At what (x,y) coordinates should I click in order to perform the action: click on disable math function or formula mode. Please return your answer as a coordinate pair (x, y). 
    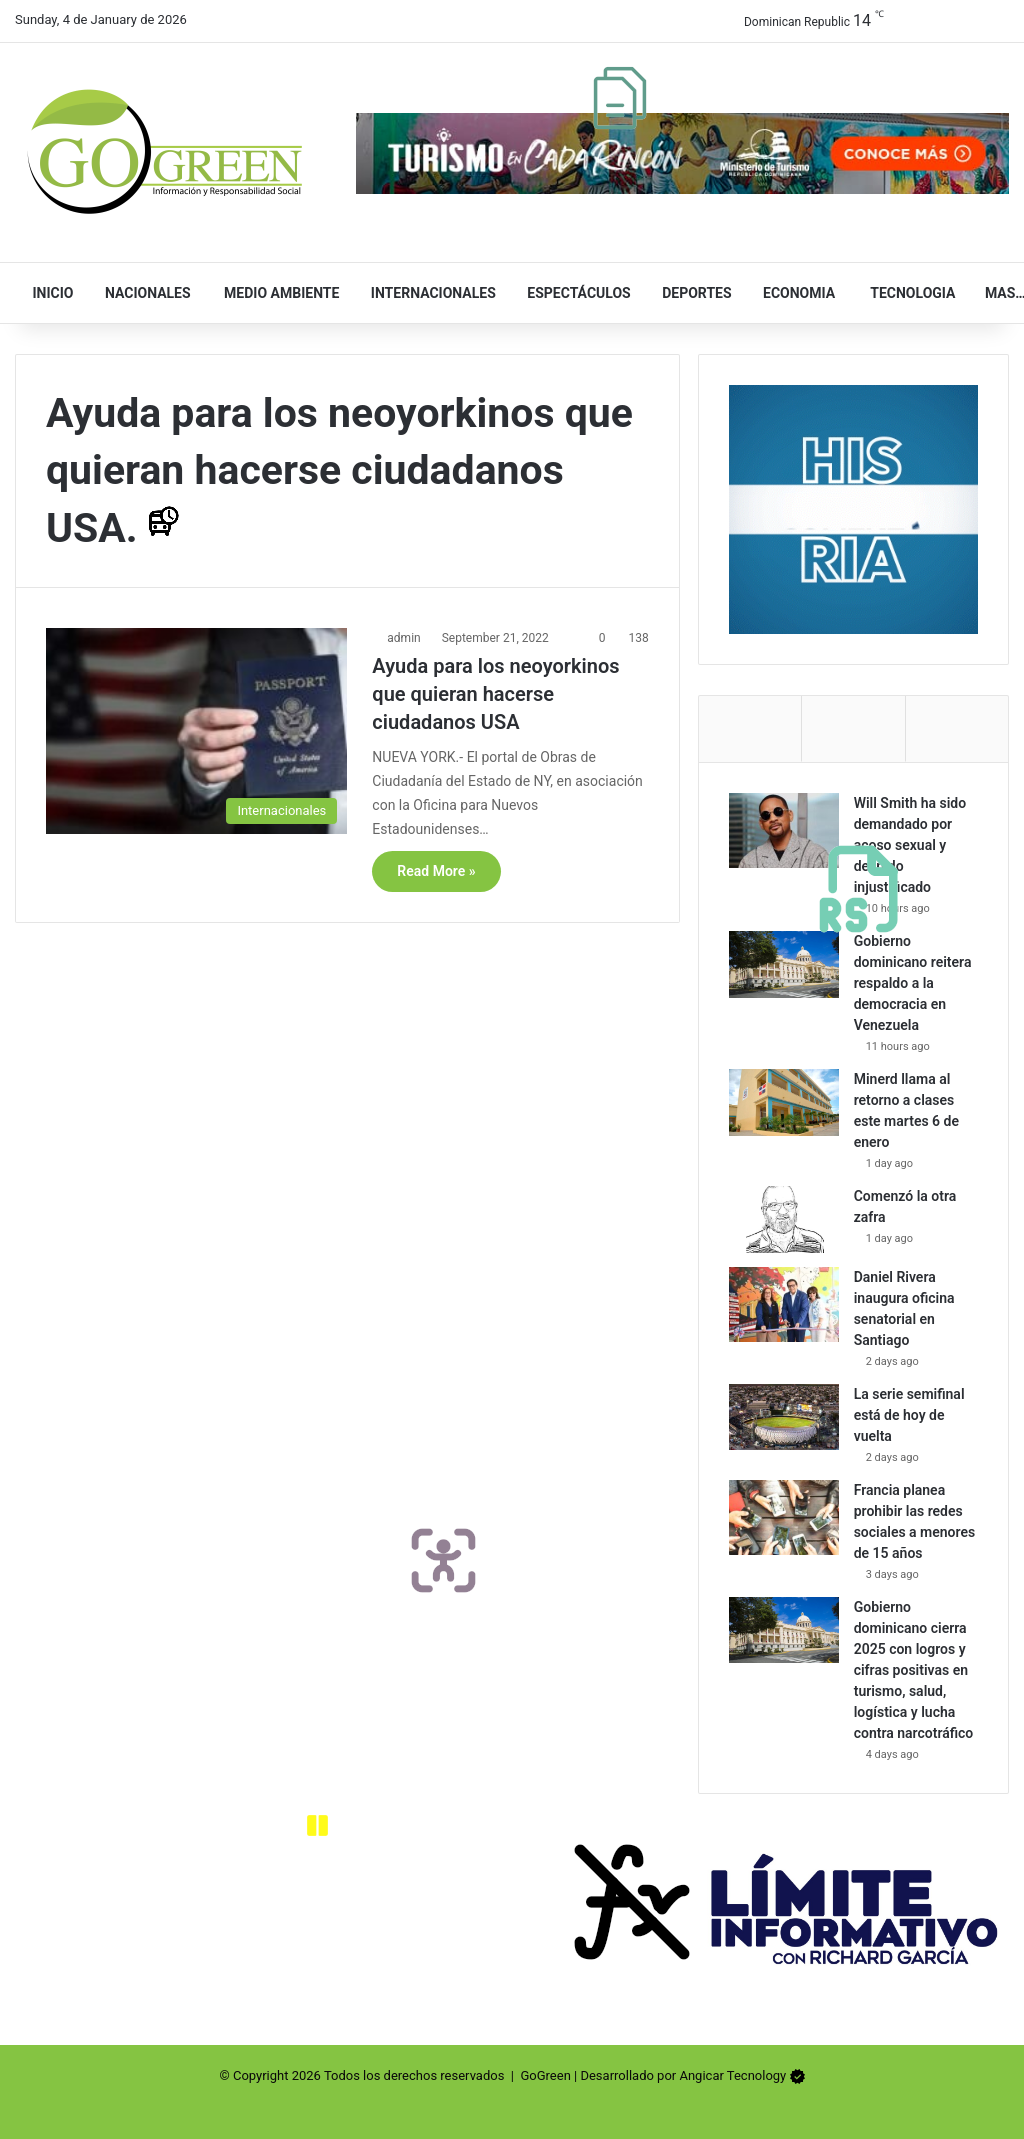
    Looking at the image, I should click on (632, 1902).